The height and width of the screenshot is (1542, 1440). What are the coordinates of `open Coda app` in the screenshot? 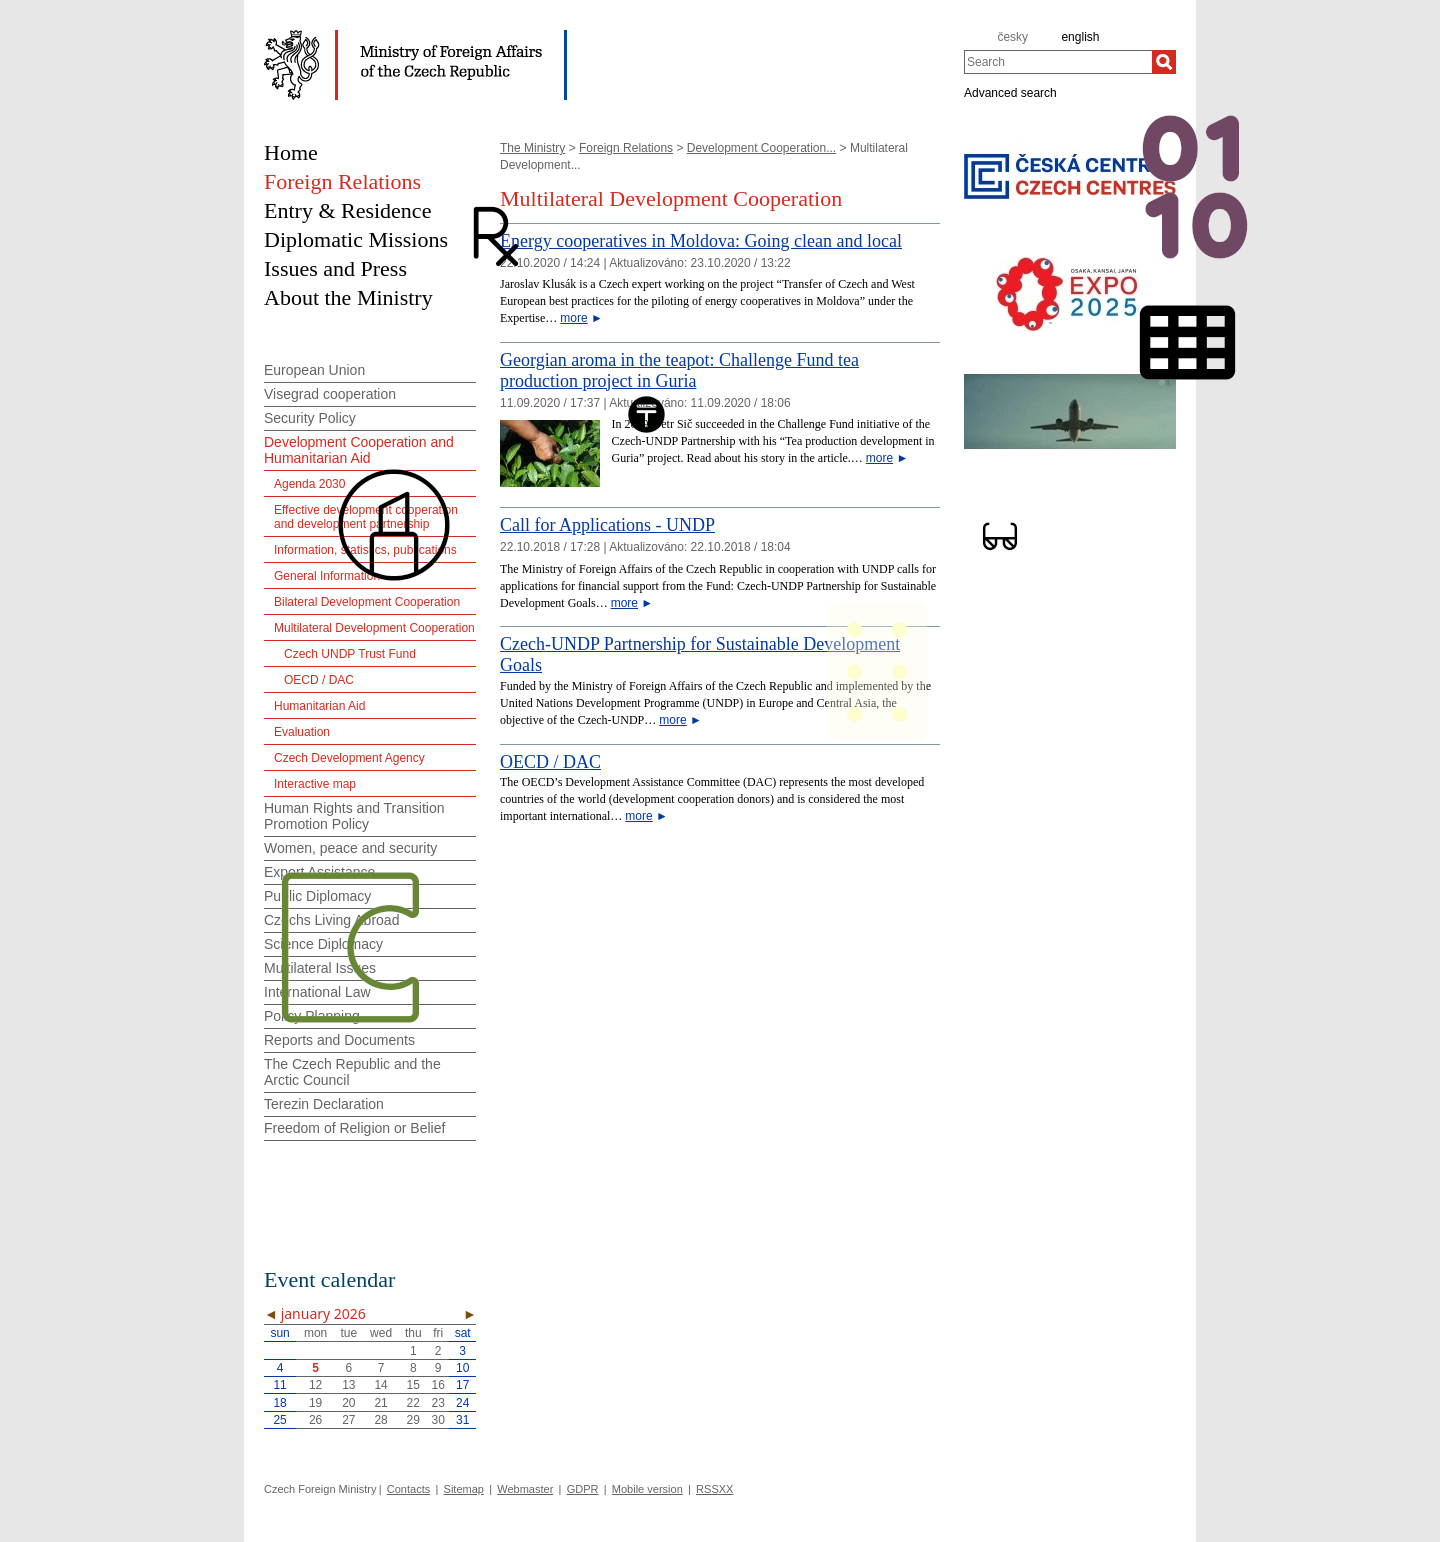 It's located at (350, 947).